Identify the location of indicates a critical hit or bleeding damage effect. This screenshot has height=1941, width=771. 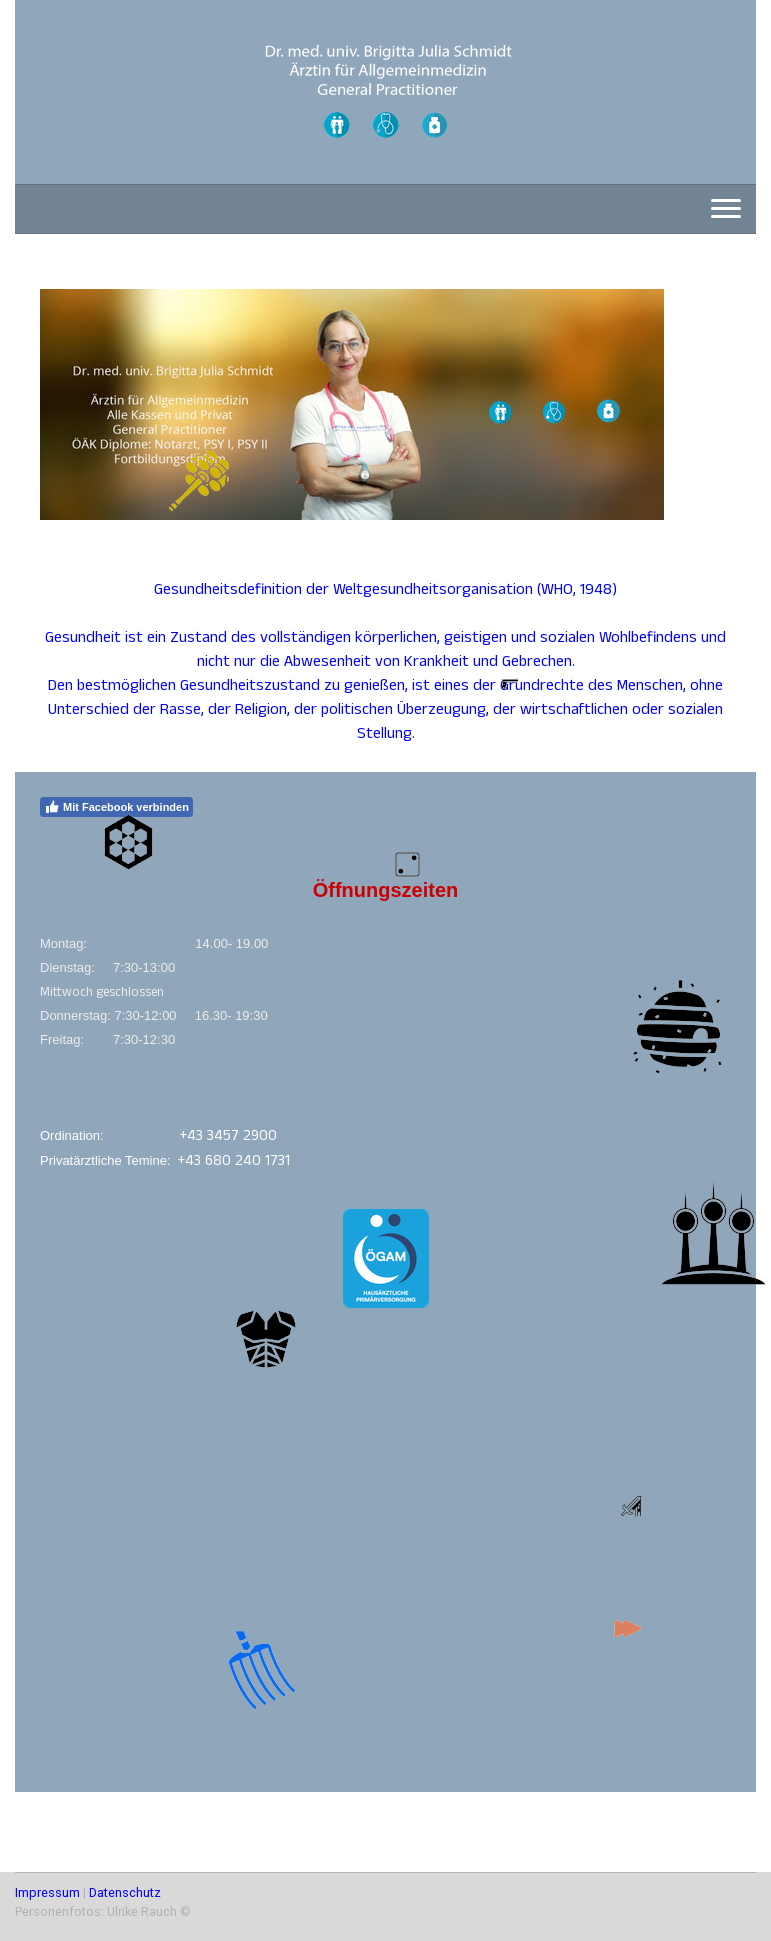
(631, 1506).